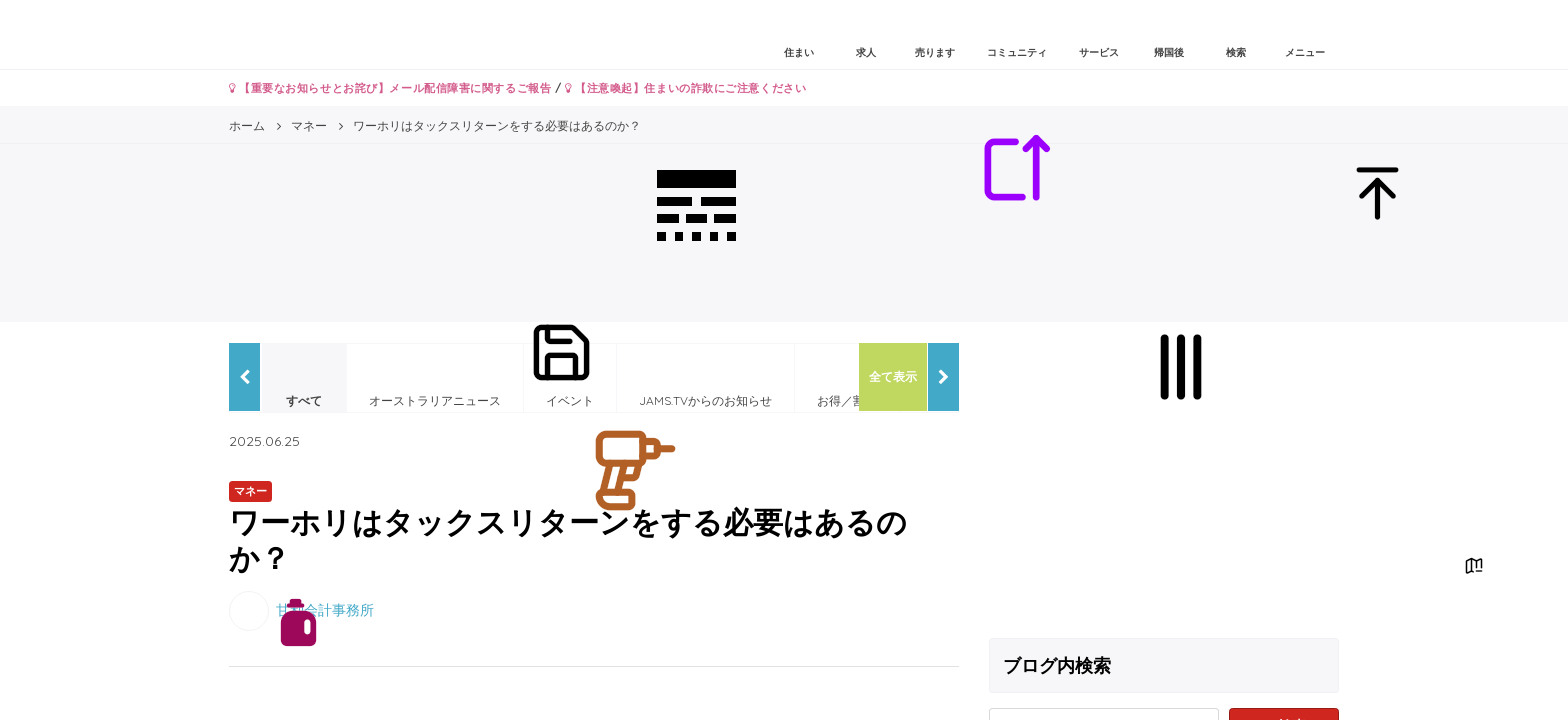 The width and height of the screenshot is (1568, 720). I want to click on auto-fit content to top edge, so click(1015, 169).